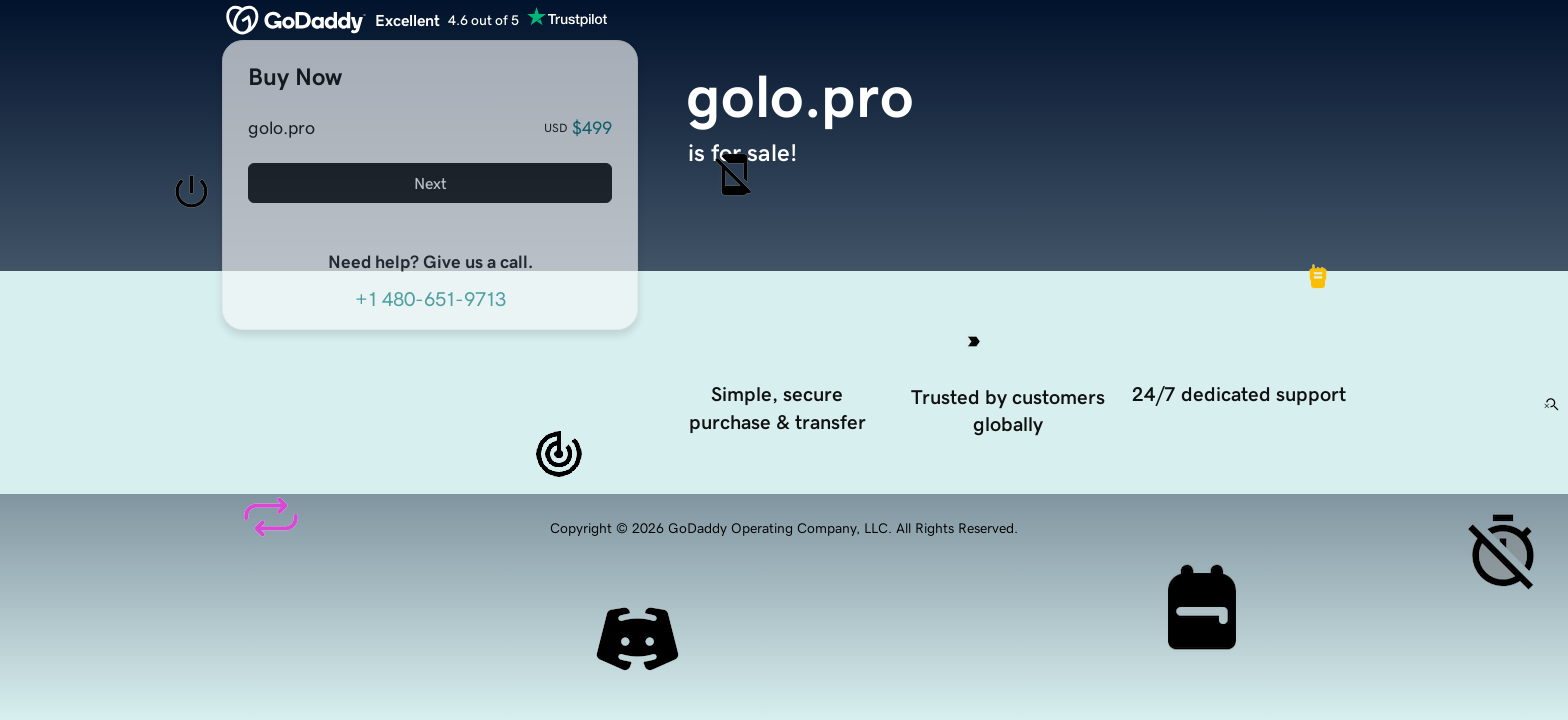 This screenshot has width=1568, height=720. Describe the element at coordinates (559, 454) in the screenshot. I see `track changes or revisions in a document` at that location.